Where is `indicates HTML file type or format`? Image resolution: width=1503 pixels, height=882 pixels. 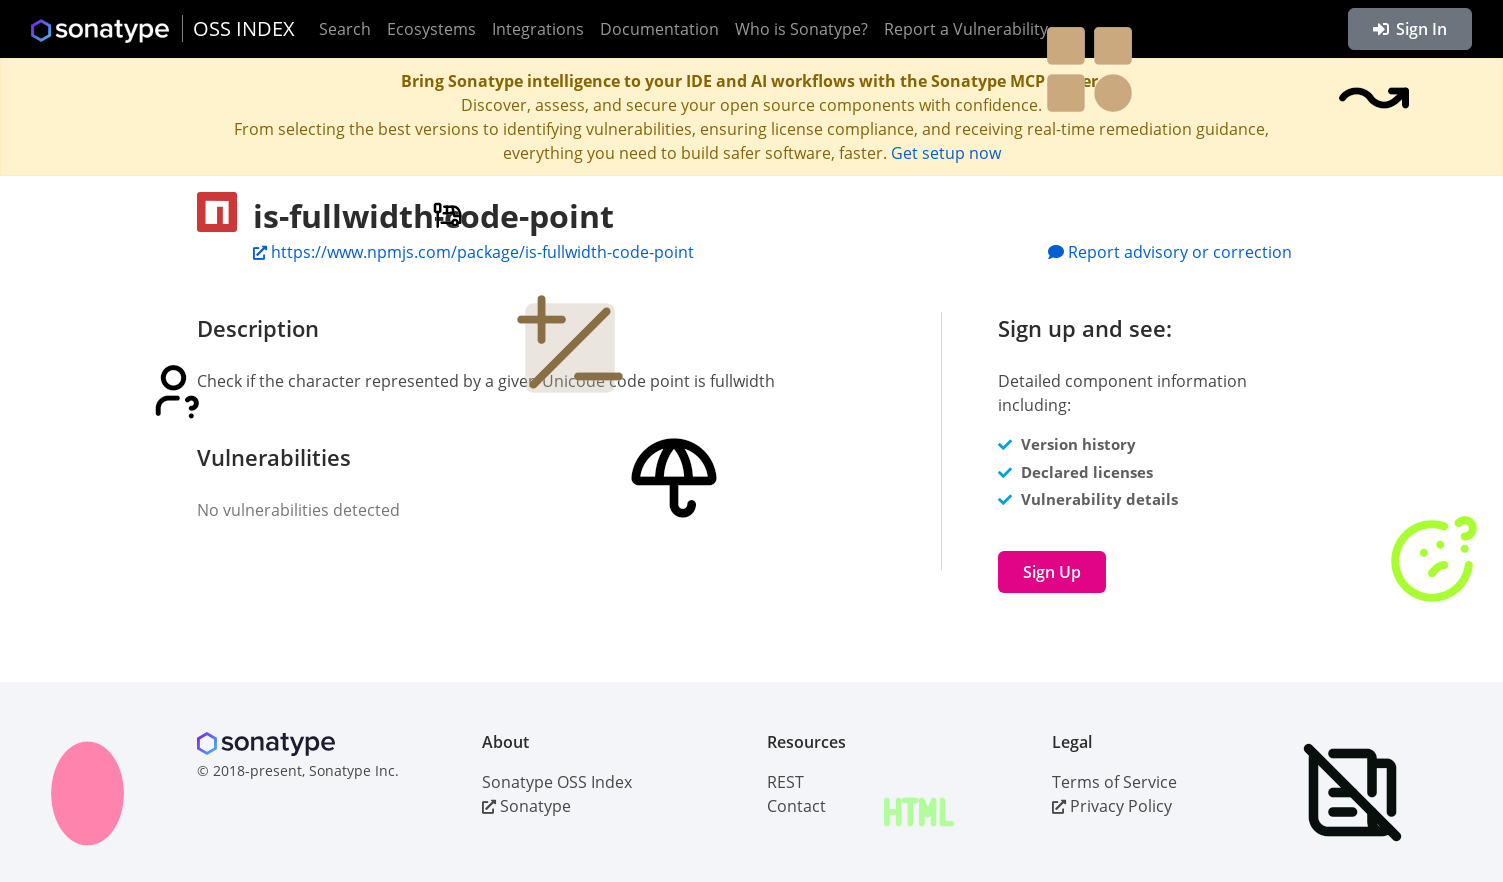 indicates HTML file type or format is located at coordinates (919, 812).